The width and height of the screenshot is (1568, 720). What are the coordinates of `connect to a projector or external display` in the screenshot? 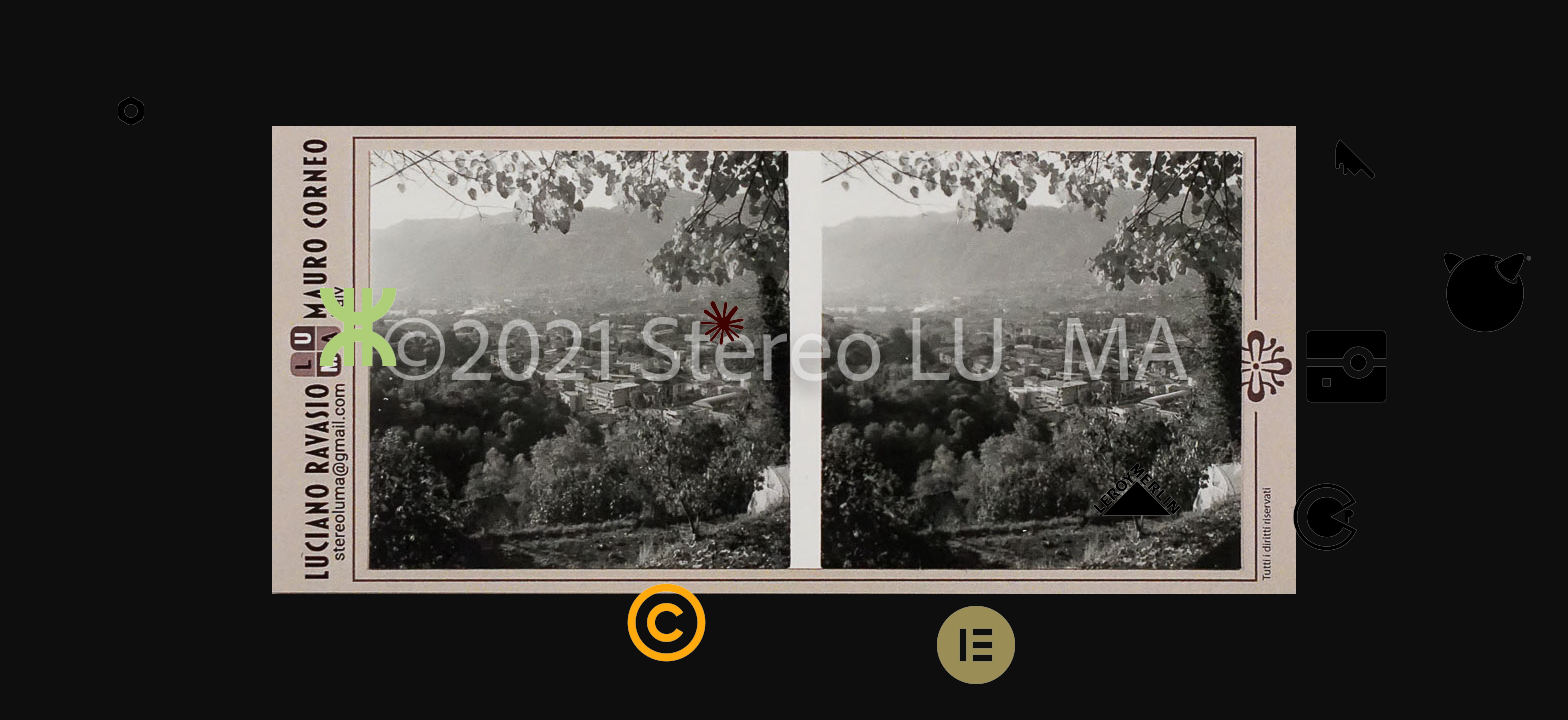 It's located at (1346, 366).